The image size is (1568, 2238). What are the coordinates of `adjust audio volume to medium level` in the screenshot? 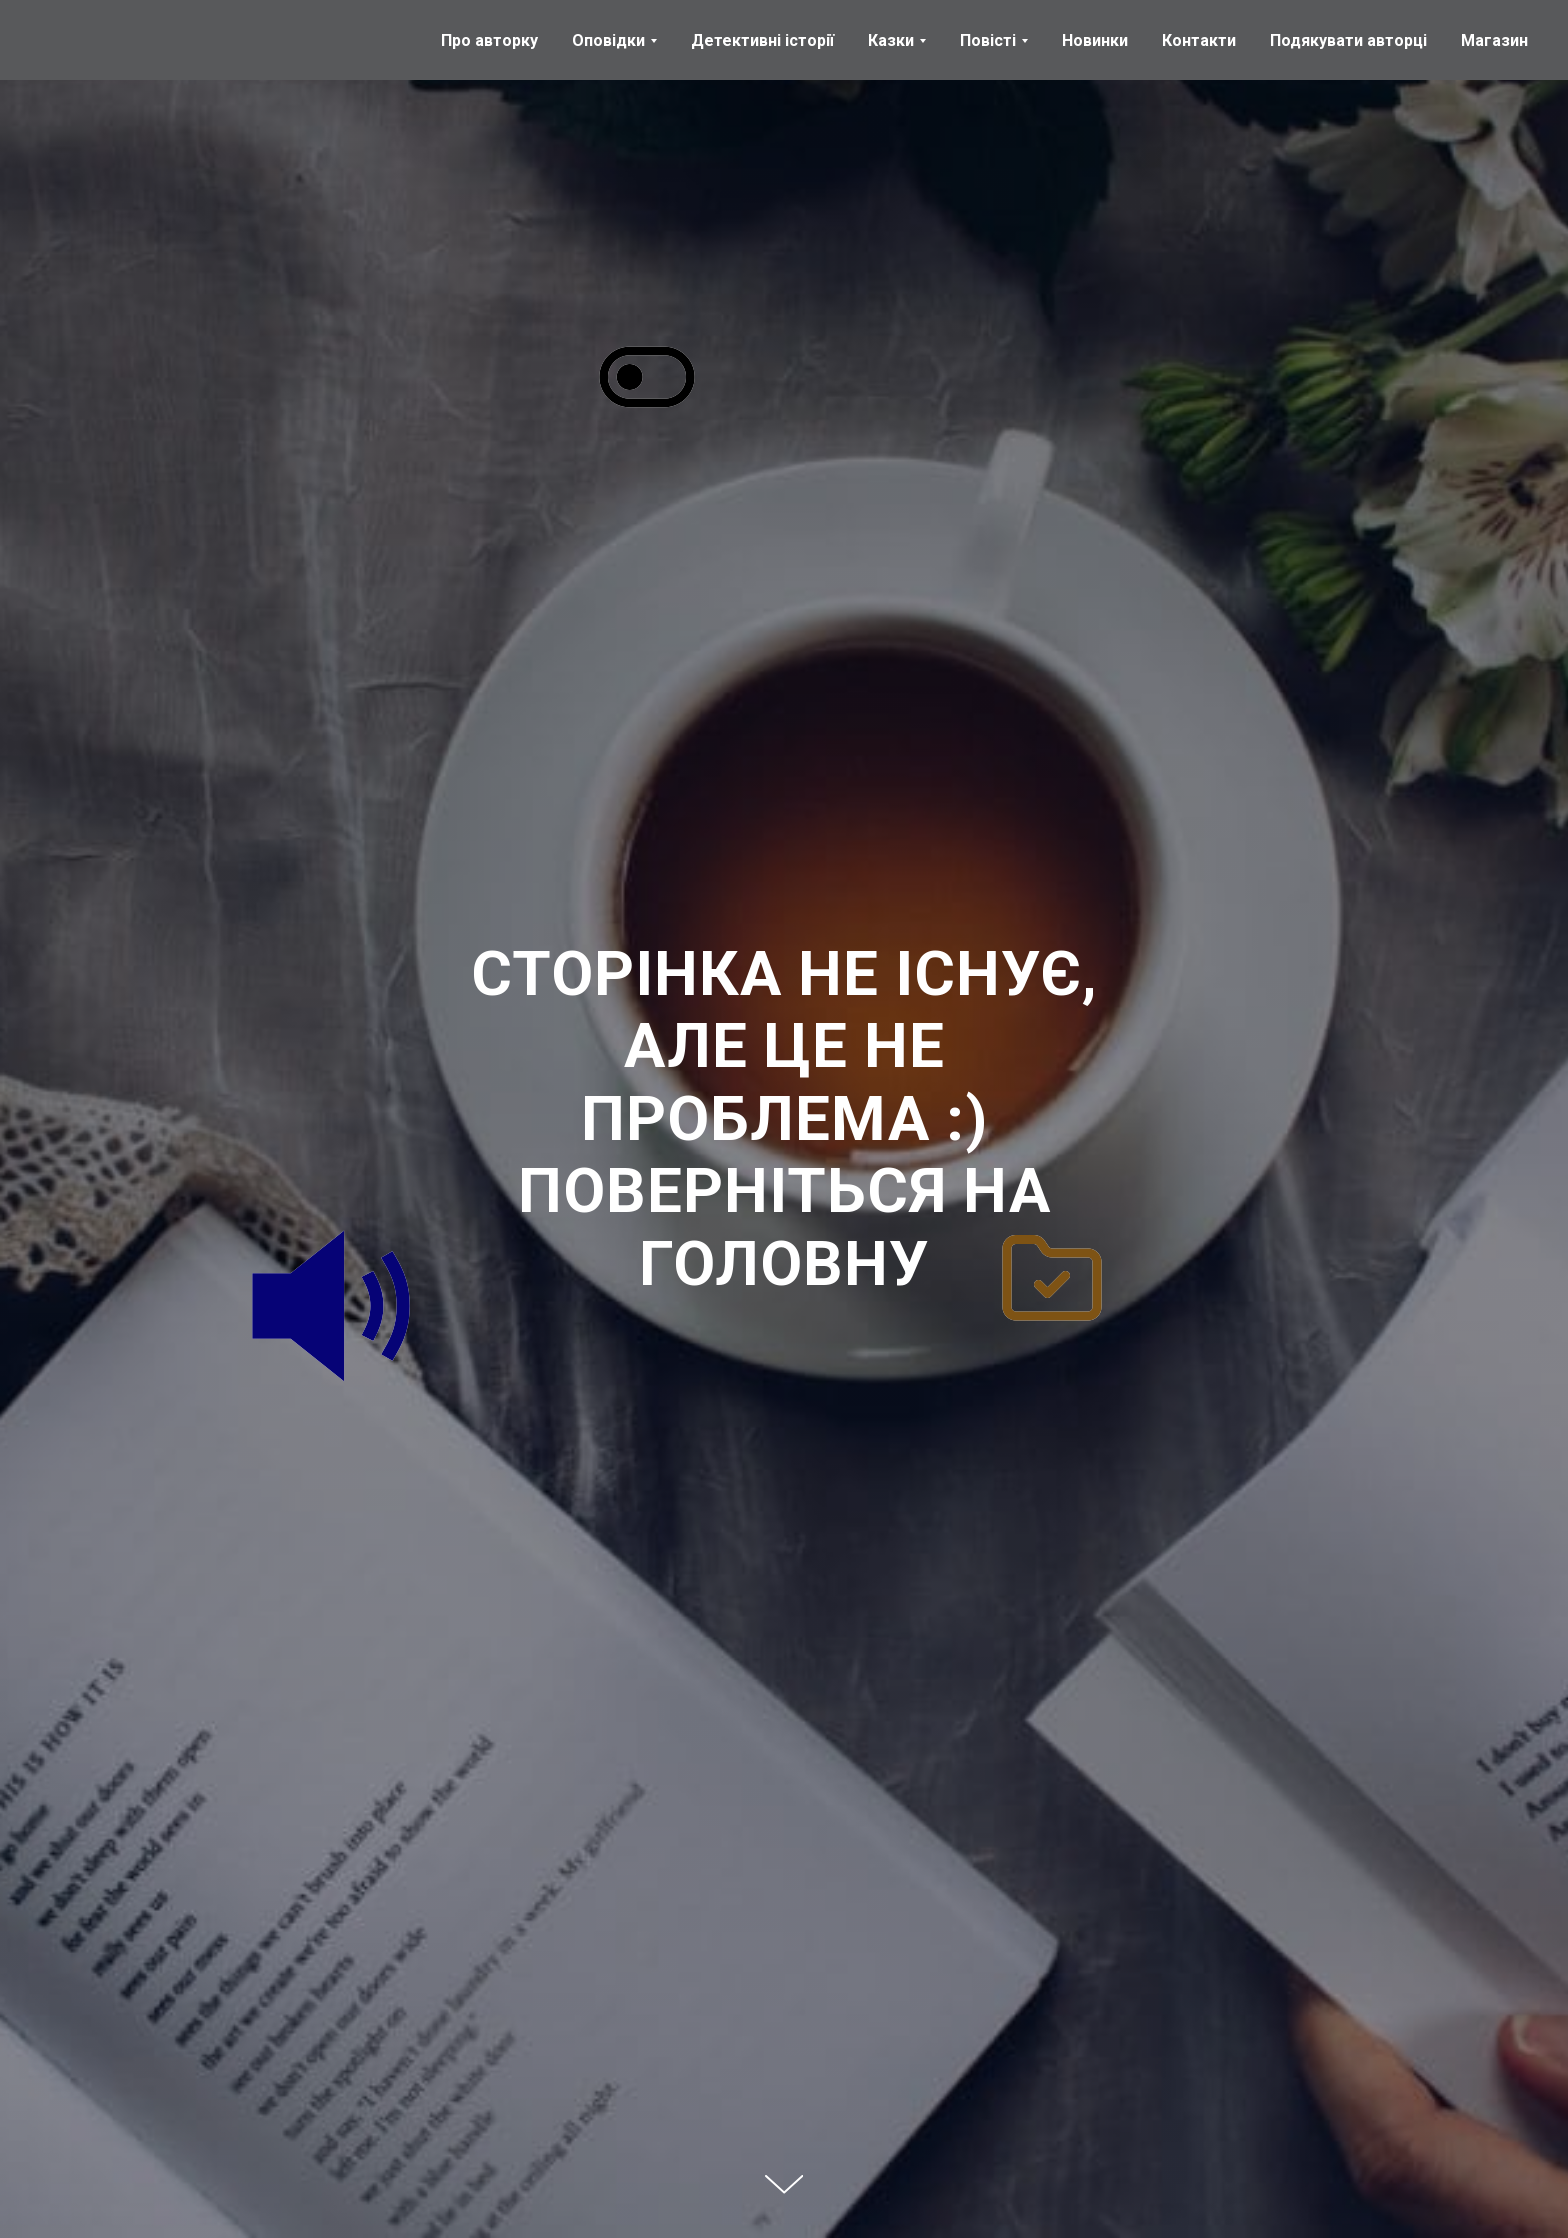 It's located at (331, 1306).